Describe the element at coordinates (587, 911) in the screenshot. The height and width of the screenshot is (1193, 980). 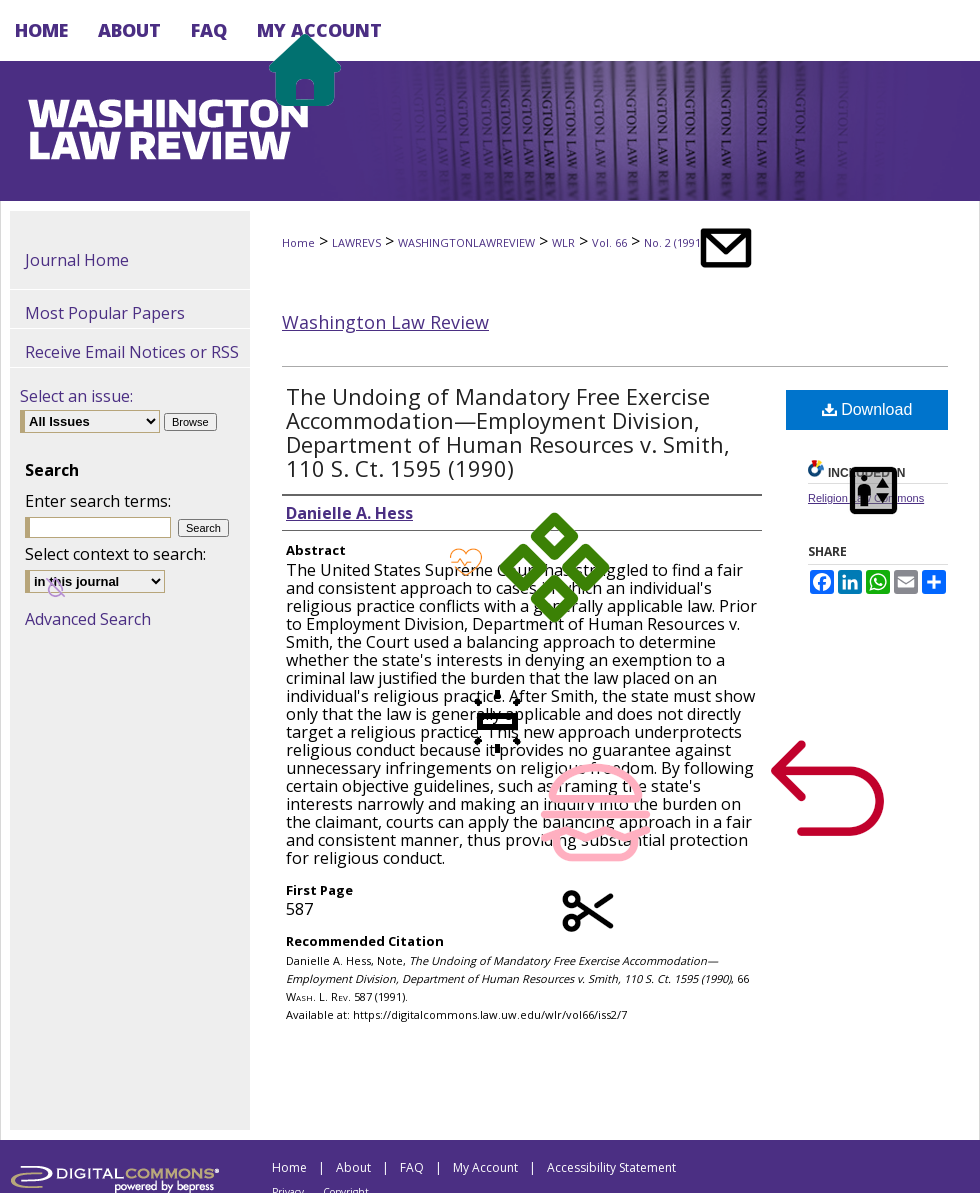
I see `cut selected content` at that location.